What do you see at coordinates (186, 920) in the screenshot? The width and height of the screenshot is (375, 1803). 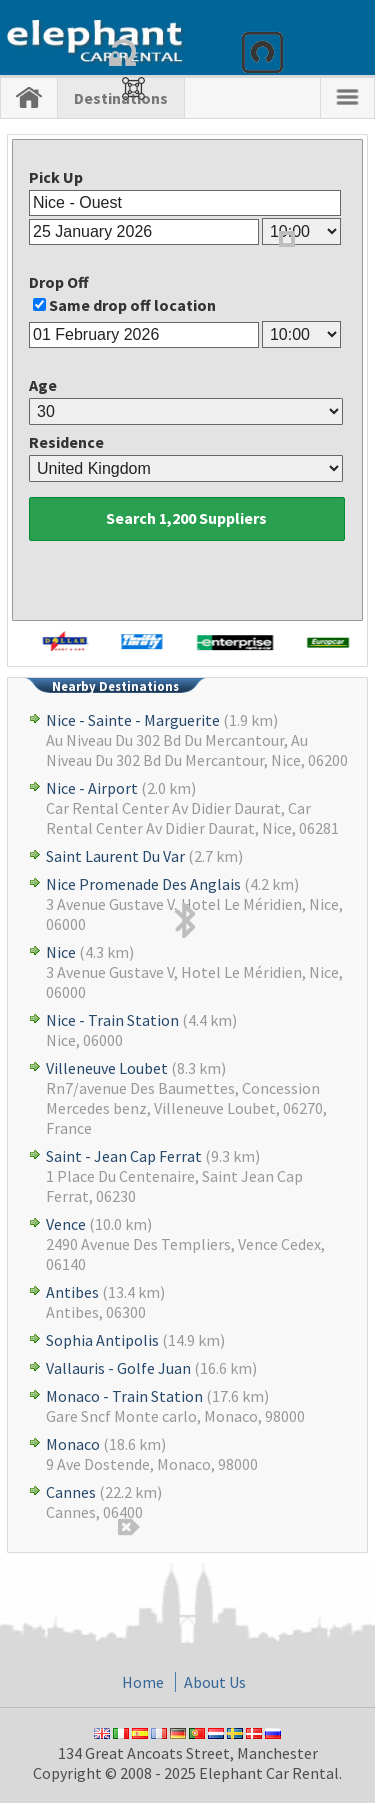 I see `toggle bluetooth connectivity on or off` at bounding box center [186, 920].